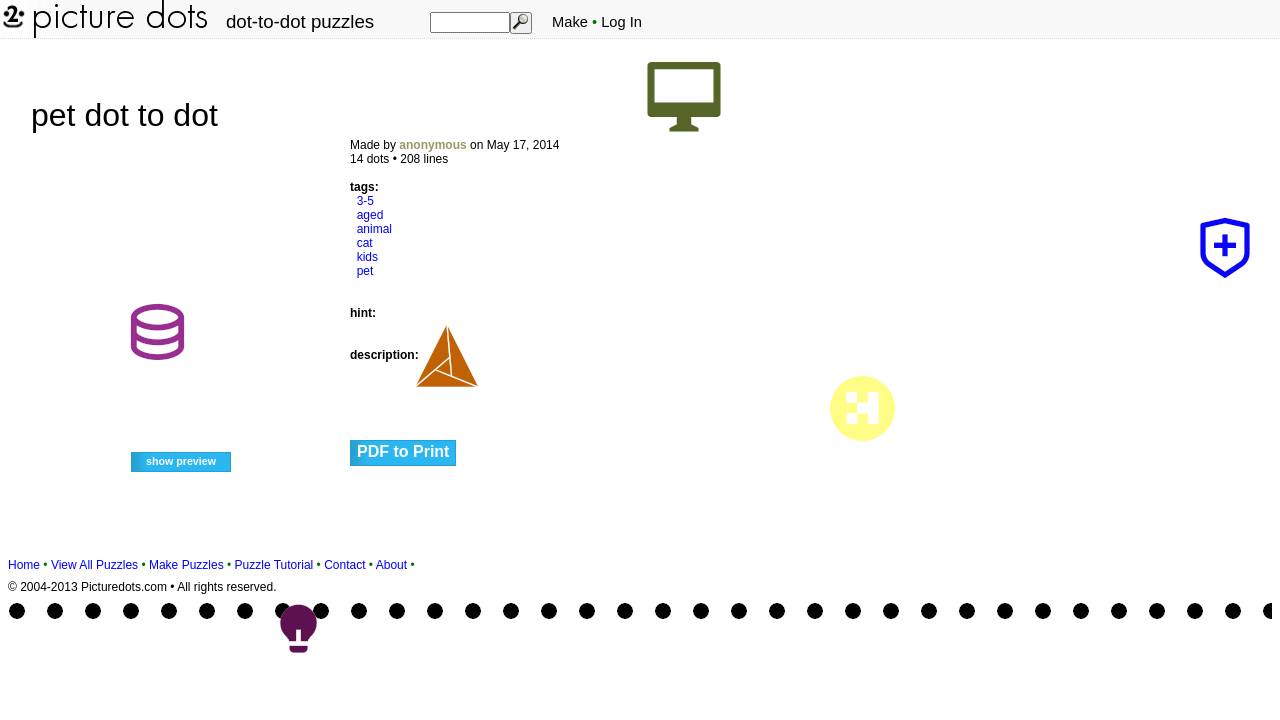 The image size is (1280, 720). What do you see at coordinates (862, 408) in the screenshot?
I see `open the Crehana app` at bounding box center [862, 408].